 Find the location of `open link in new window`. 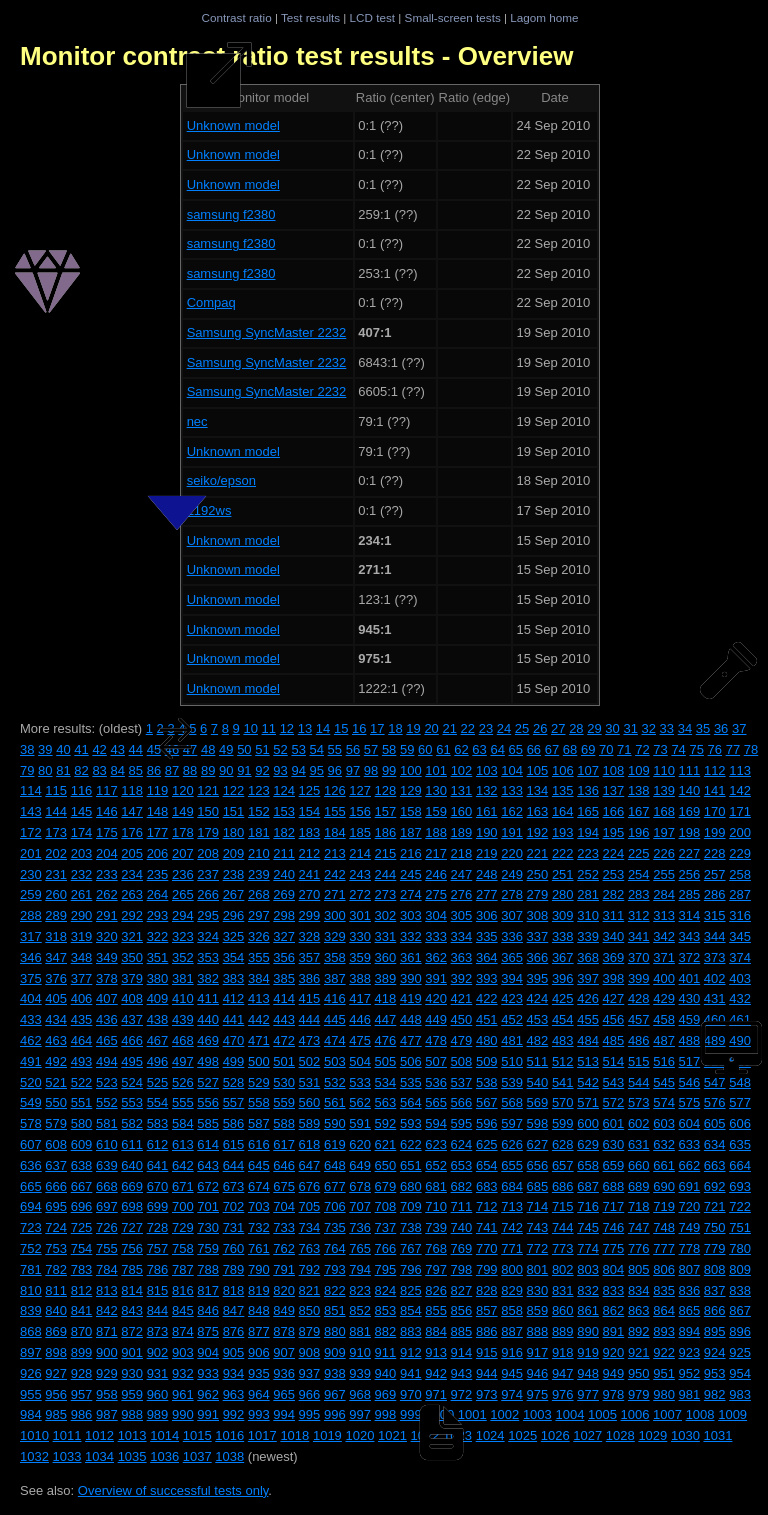

open link in new window is located at coordinates (219, 75).